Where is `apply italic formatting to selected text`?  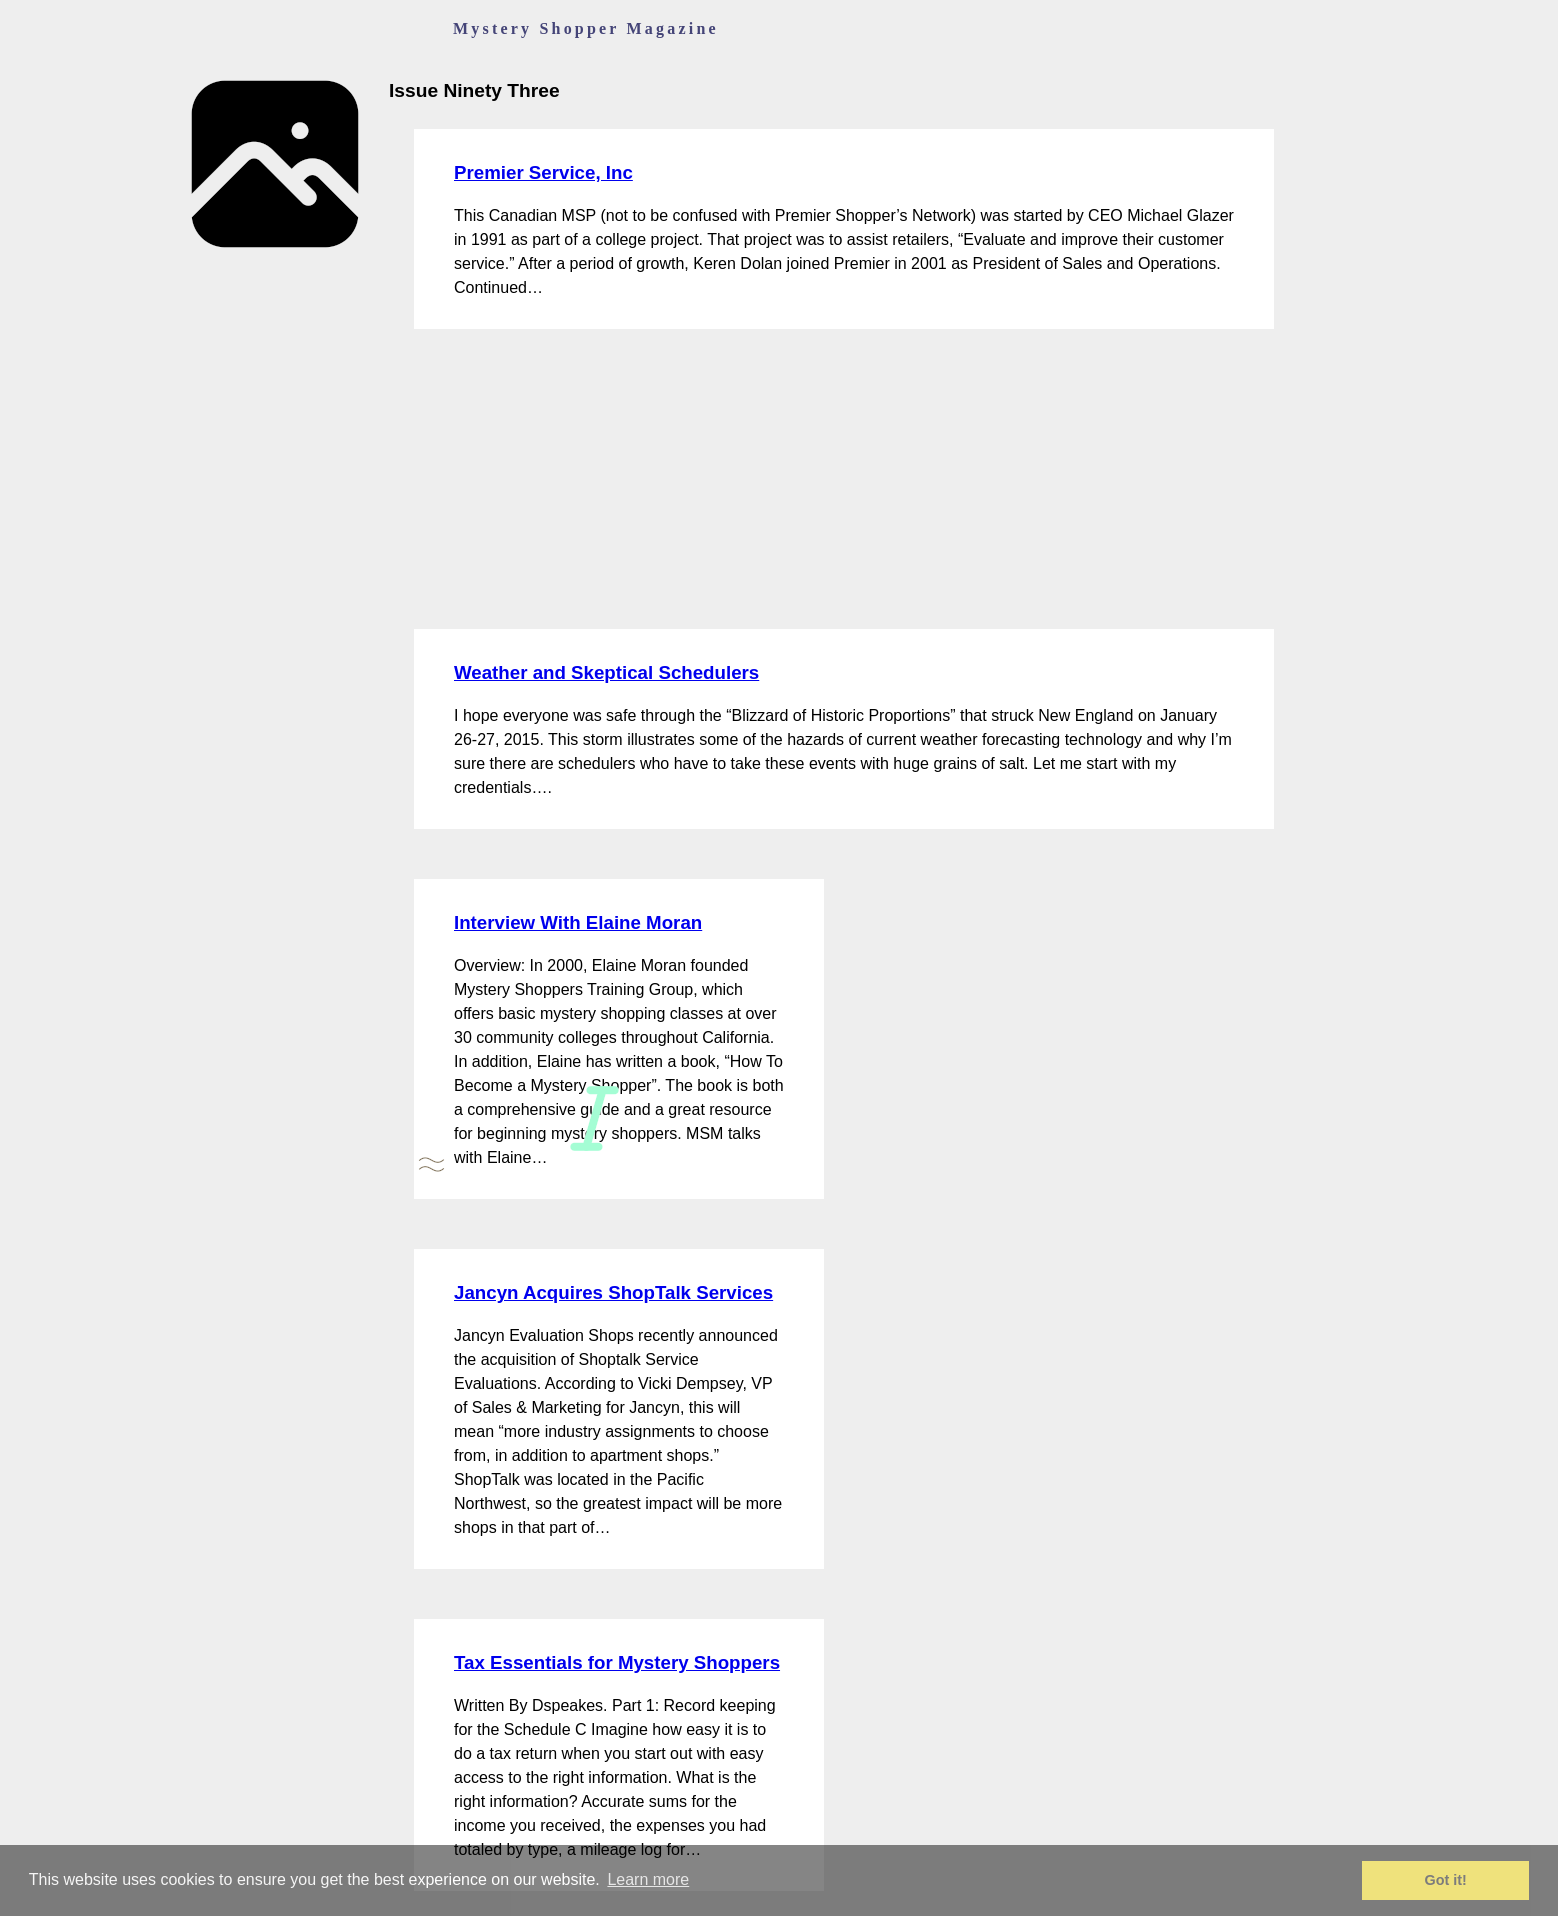
apply italic formatting to selected text is located at coordinates (594, 1118).